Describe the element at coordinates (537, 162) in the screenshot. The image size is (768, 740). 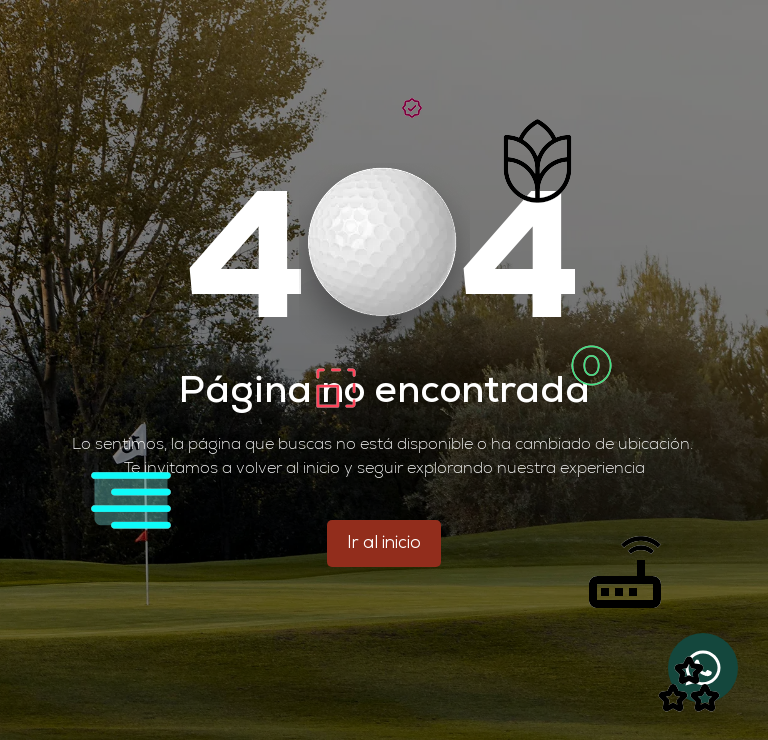
I see `filter by grain or wheat products` at that location.